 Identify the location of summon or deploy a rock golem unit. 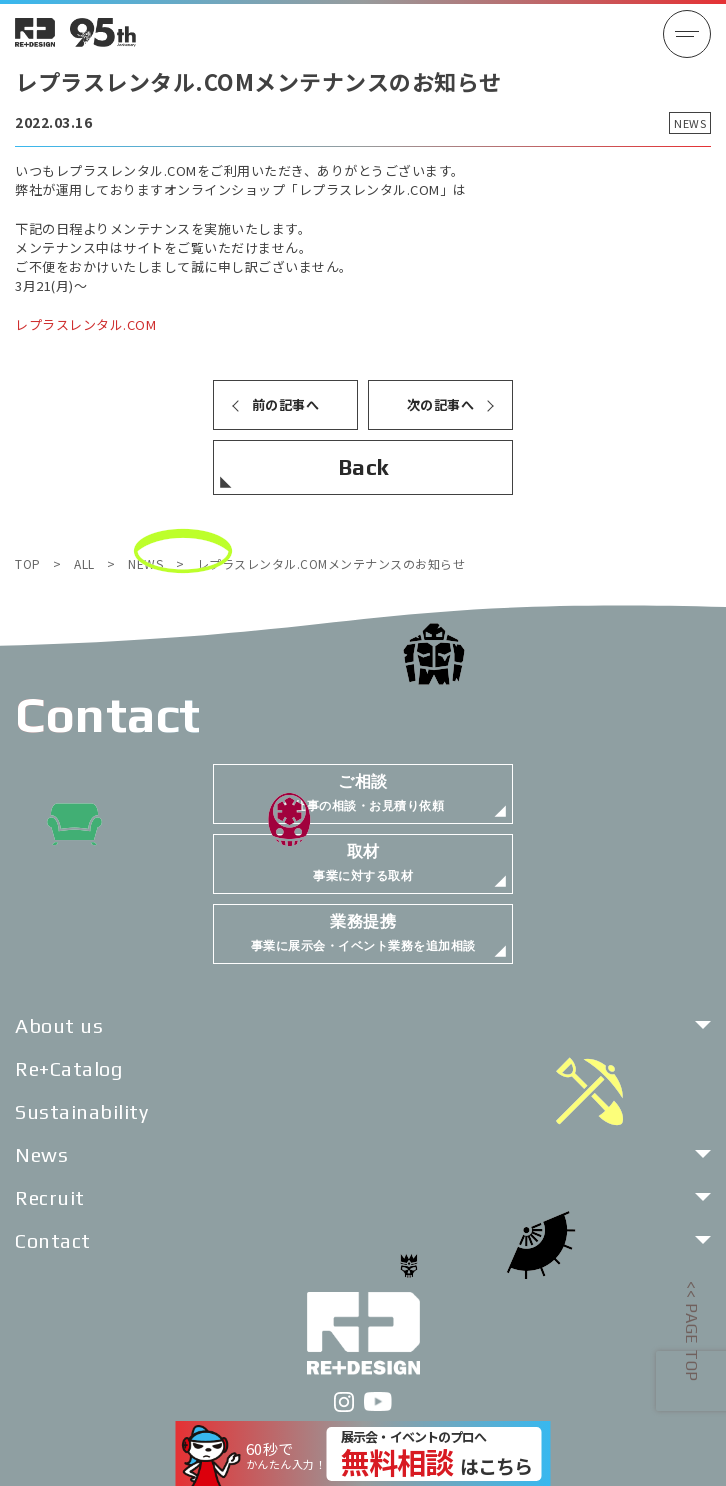
(434, 654).